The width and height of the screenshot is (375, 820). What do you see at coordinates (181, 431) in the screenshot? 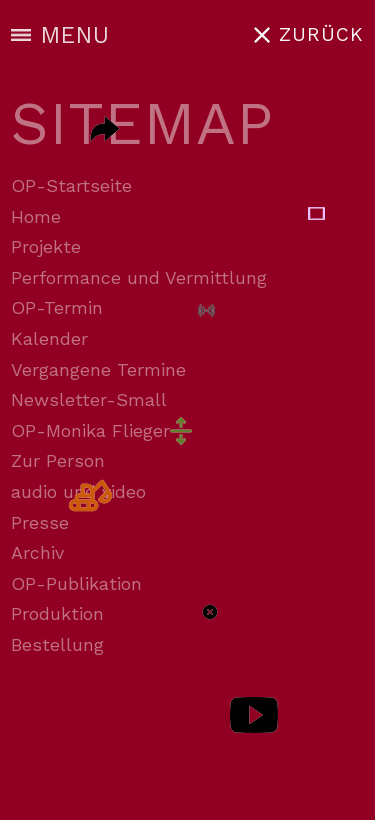
I see `expand content vertically` at bounding box center [181, 431].